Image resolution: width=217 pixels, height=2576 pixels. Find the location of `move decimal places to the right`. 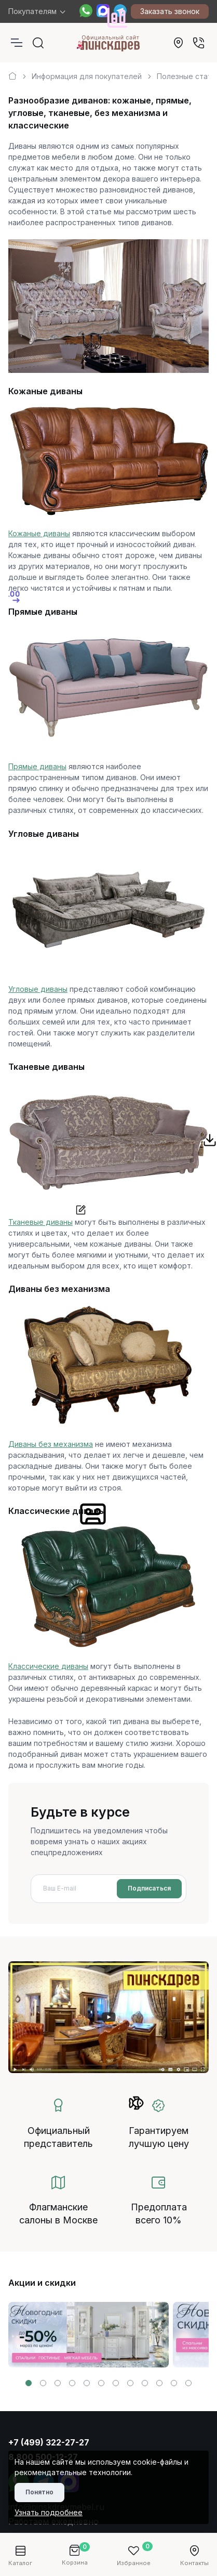

move decimal places to the right is located at coordinates (14, 597).